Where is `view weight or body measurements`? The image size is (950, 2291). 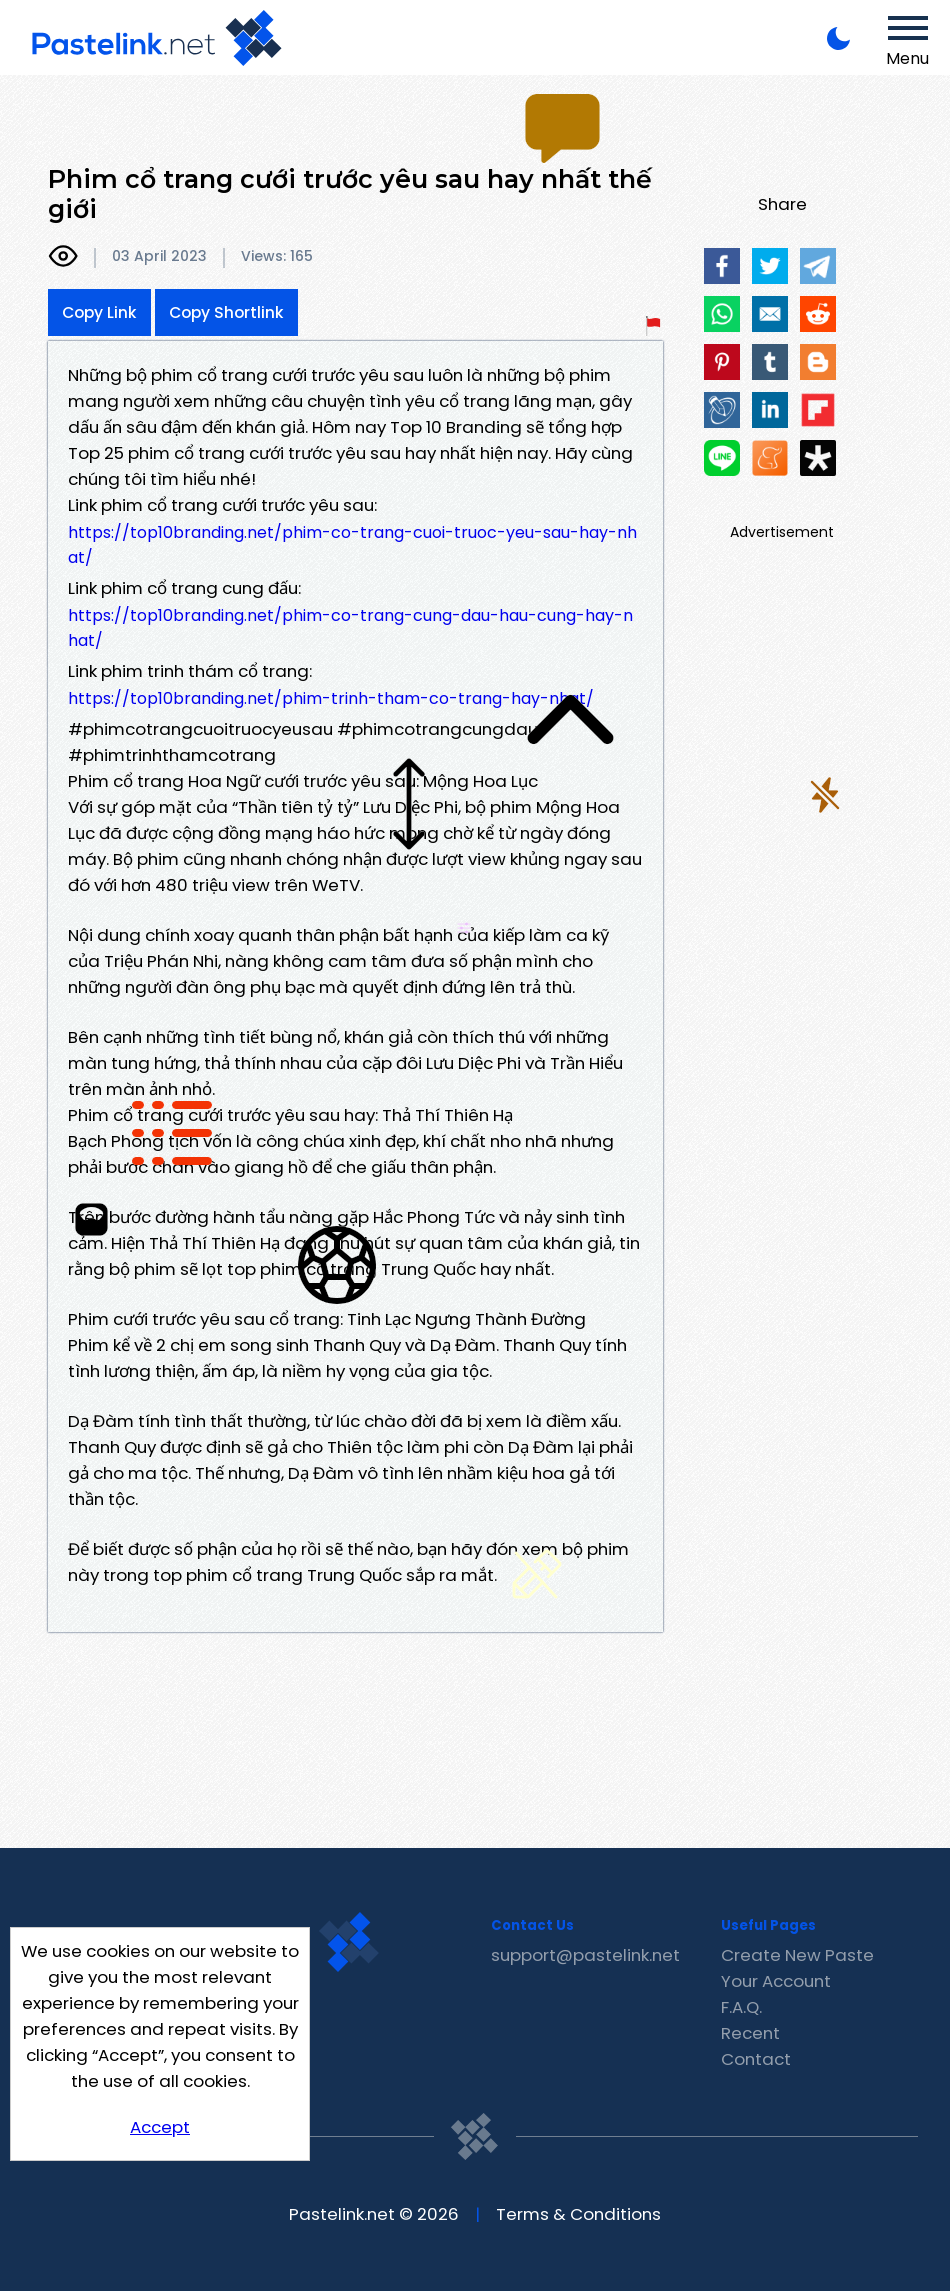
view weight or body measurements is located at coordinates (91, 1219).